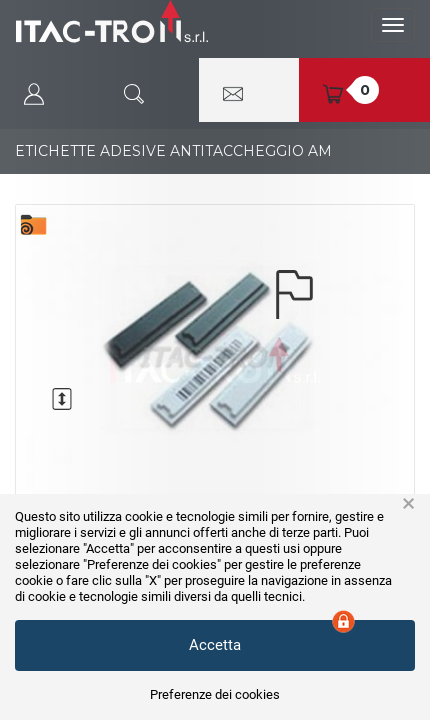 This screenshot has width=430, height=720. Describe the element at coordinates (343, 621) in the screenshot. I see `brightness settings are locked` at that location.